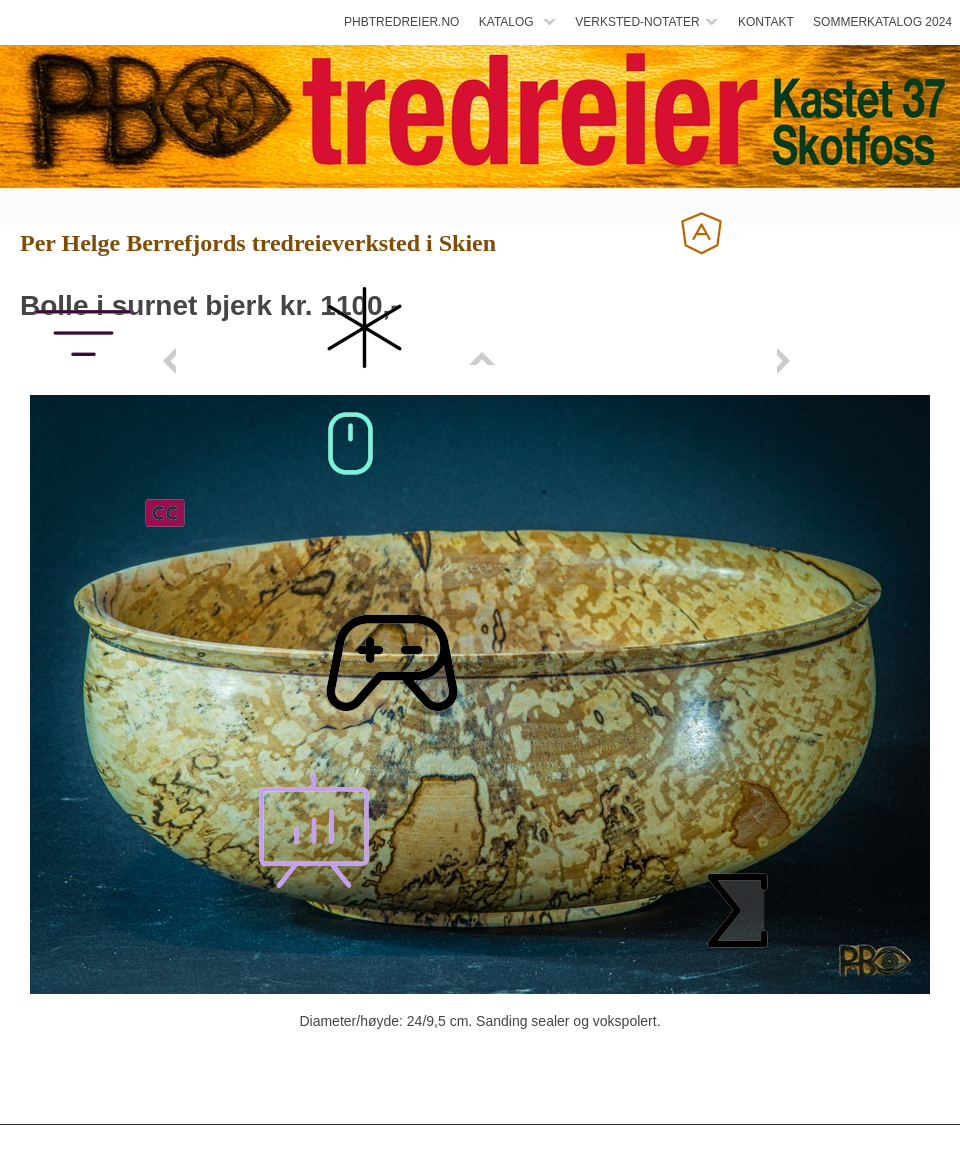  What do you see at coordinates (83, 329) in the screenshot?
I see `filter or sort content` at bounding box center [83, 329].